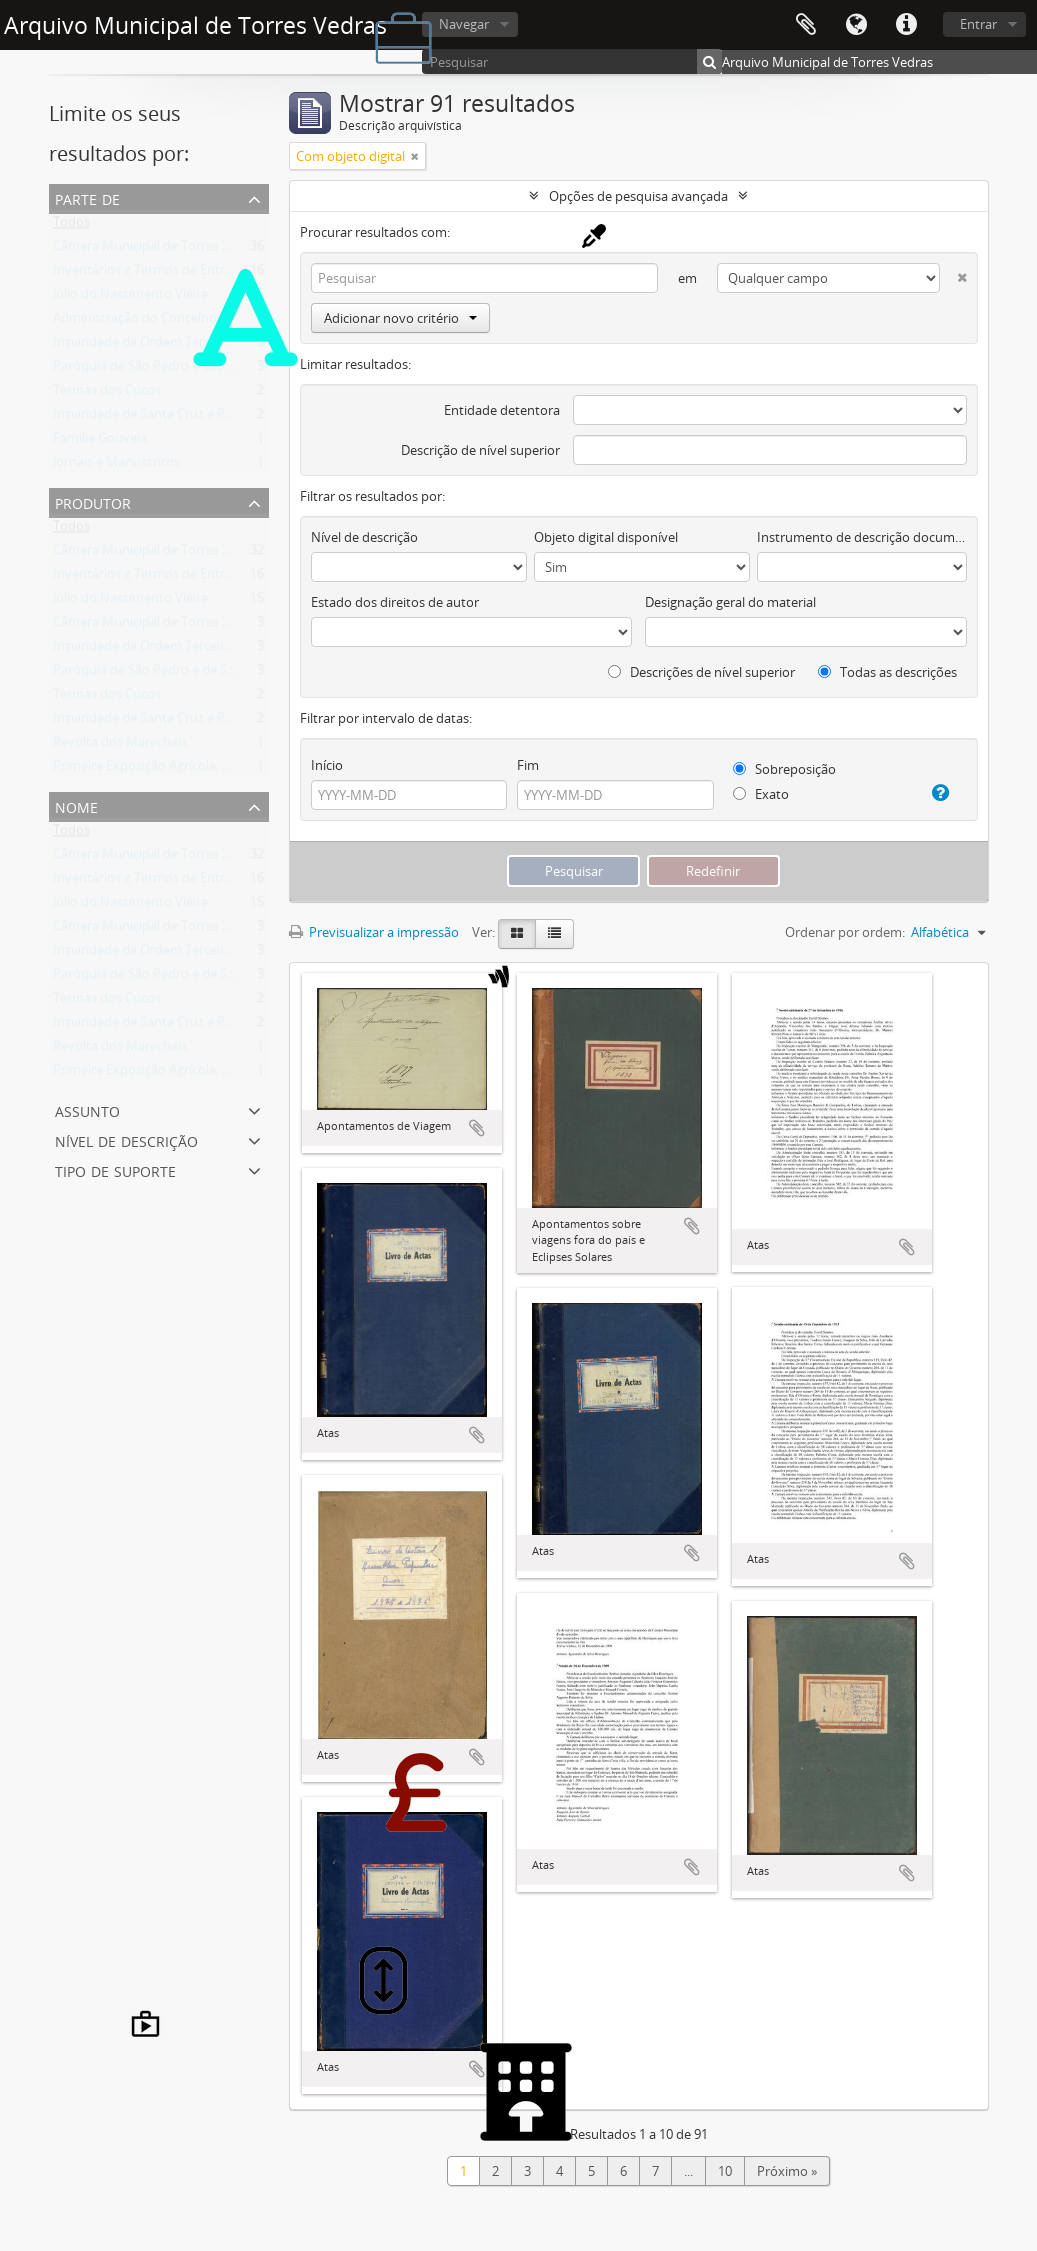 This screenshot has height=2251, width=1037. I want to click on select a color from the canvas, so click(594, 236).